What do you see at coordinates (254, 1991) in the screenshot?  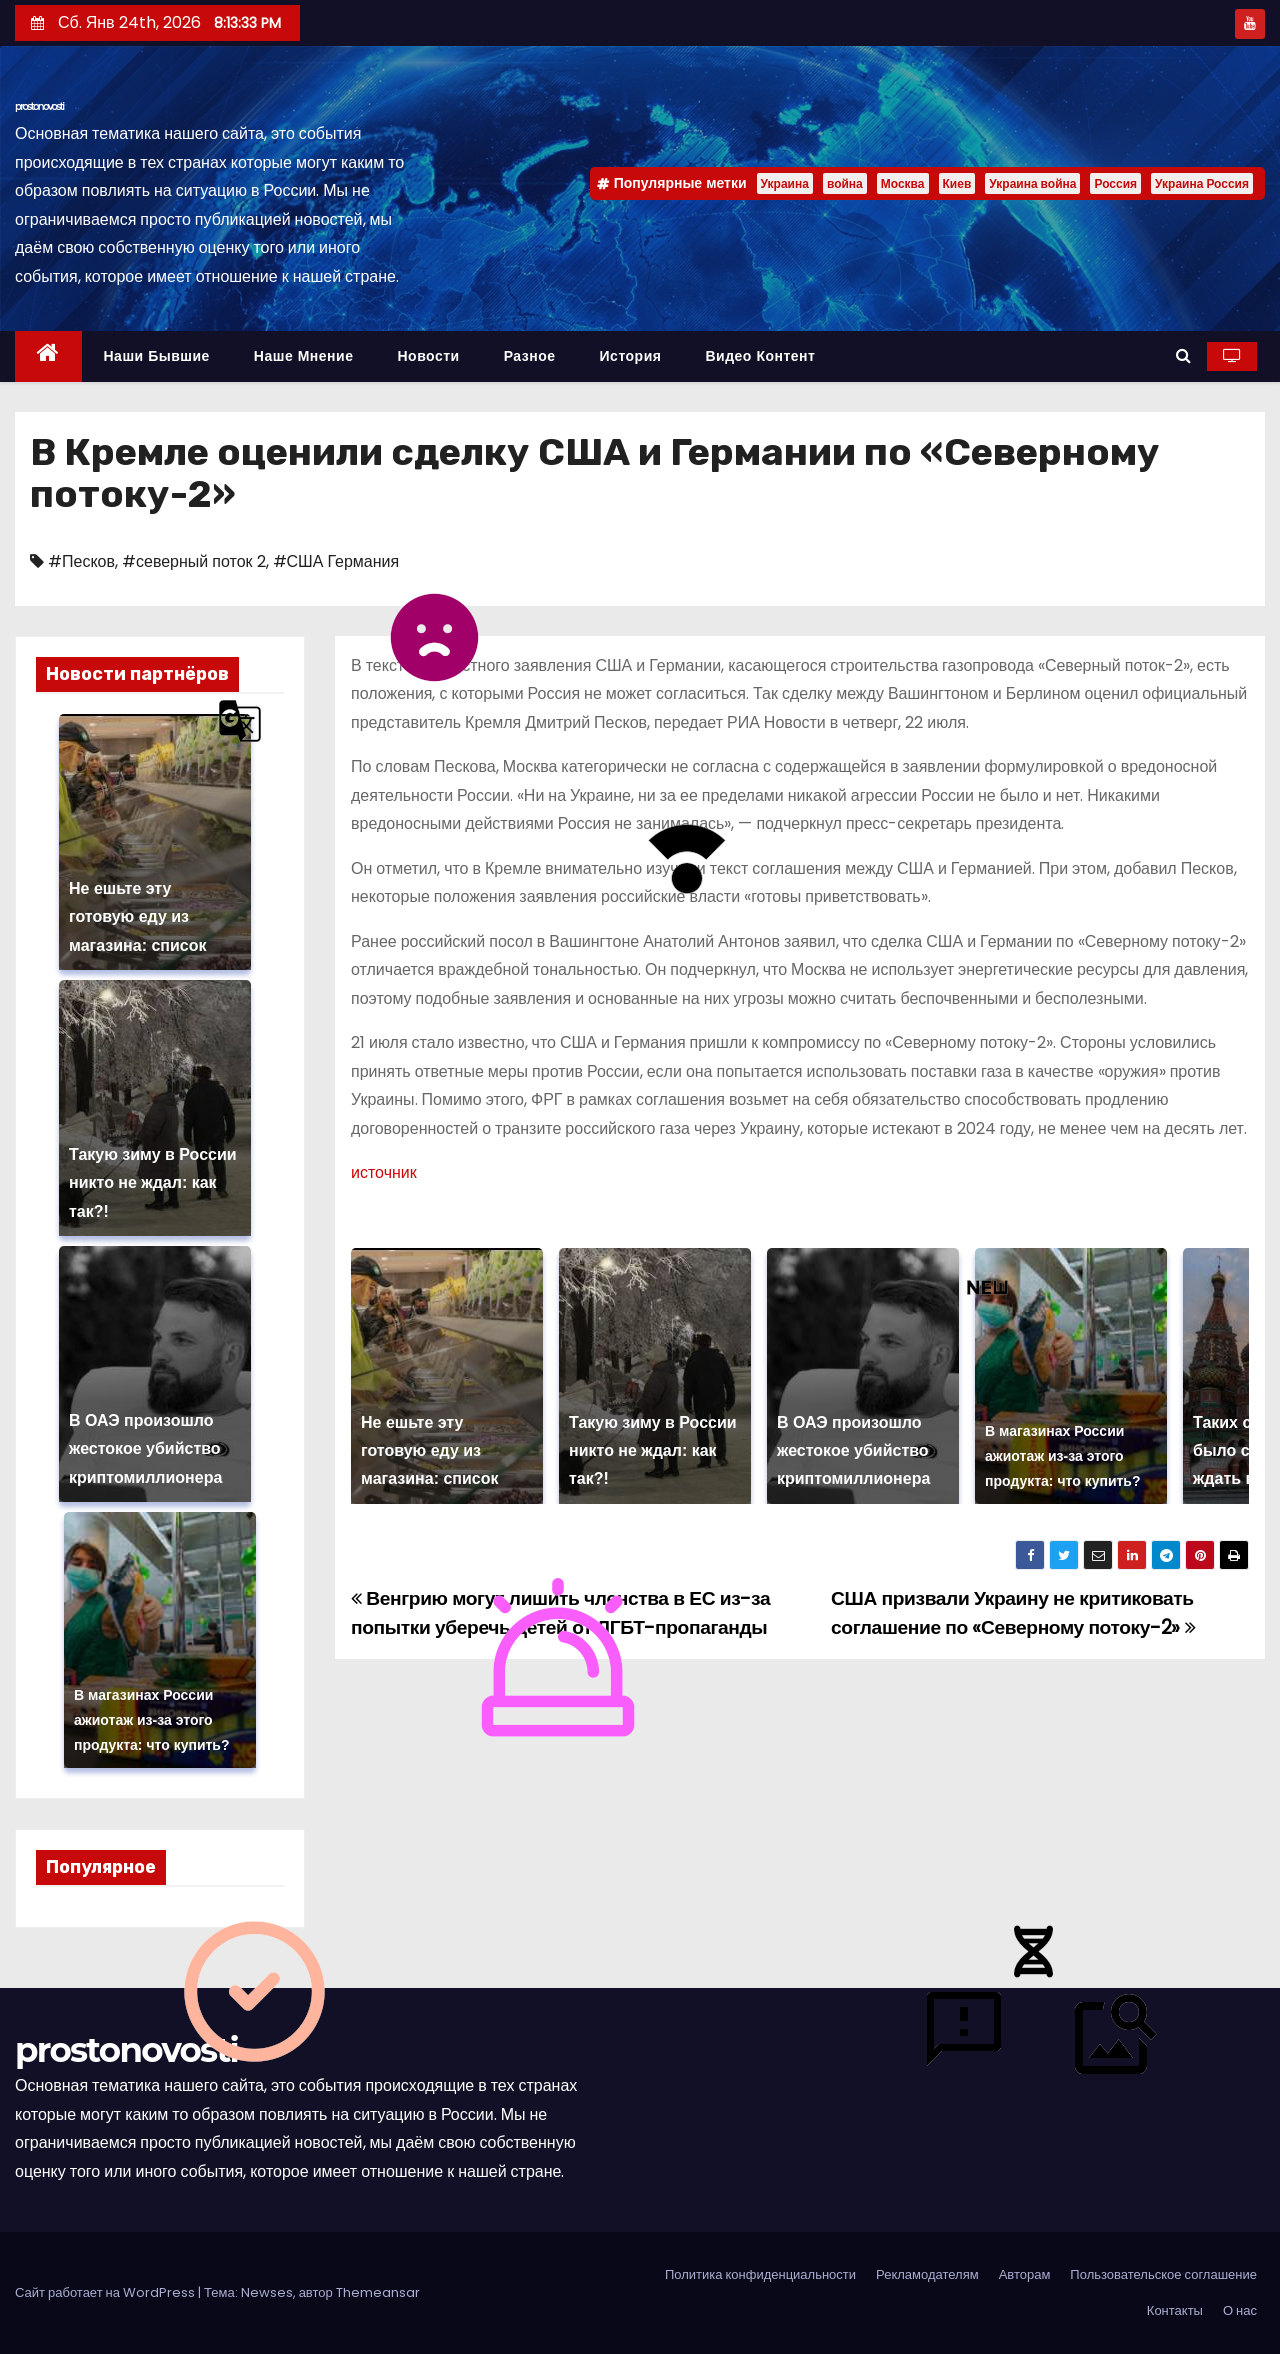 I see `indicates task or action completed successfully` at bounding box center [254, 1991].